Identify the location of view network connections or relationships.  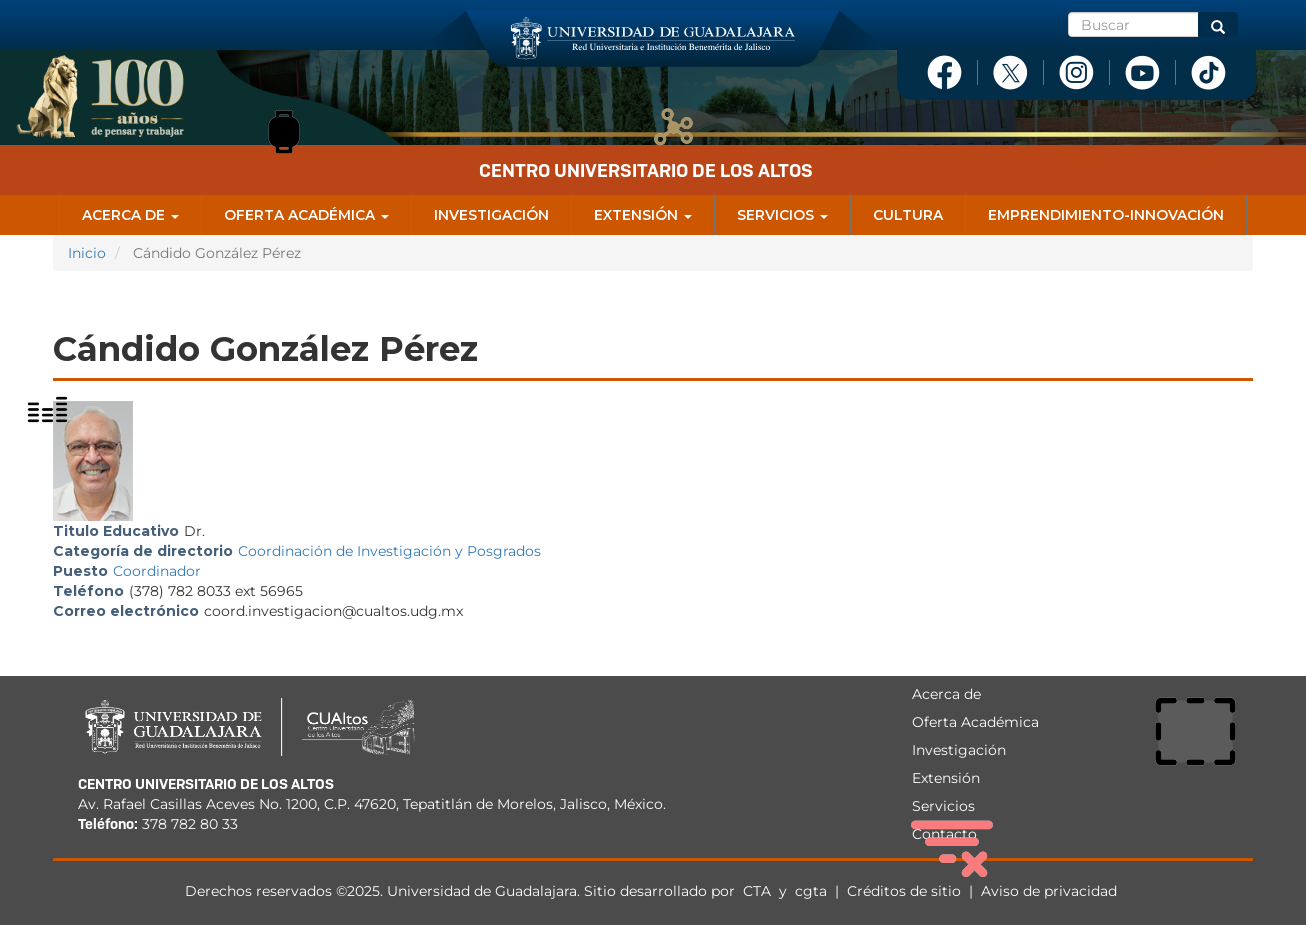
(673, 127).